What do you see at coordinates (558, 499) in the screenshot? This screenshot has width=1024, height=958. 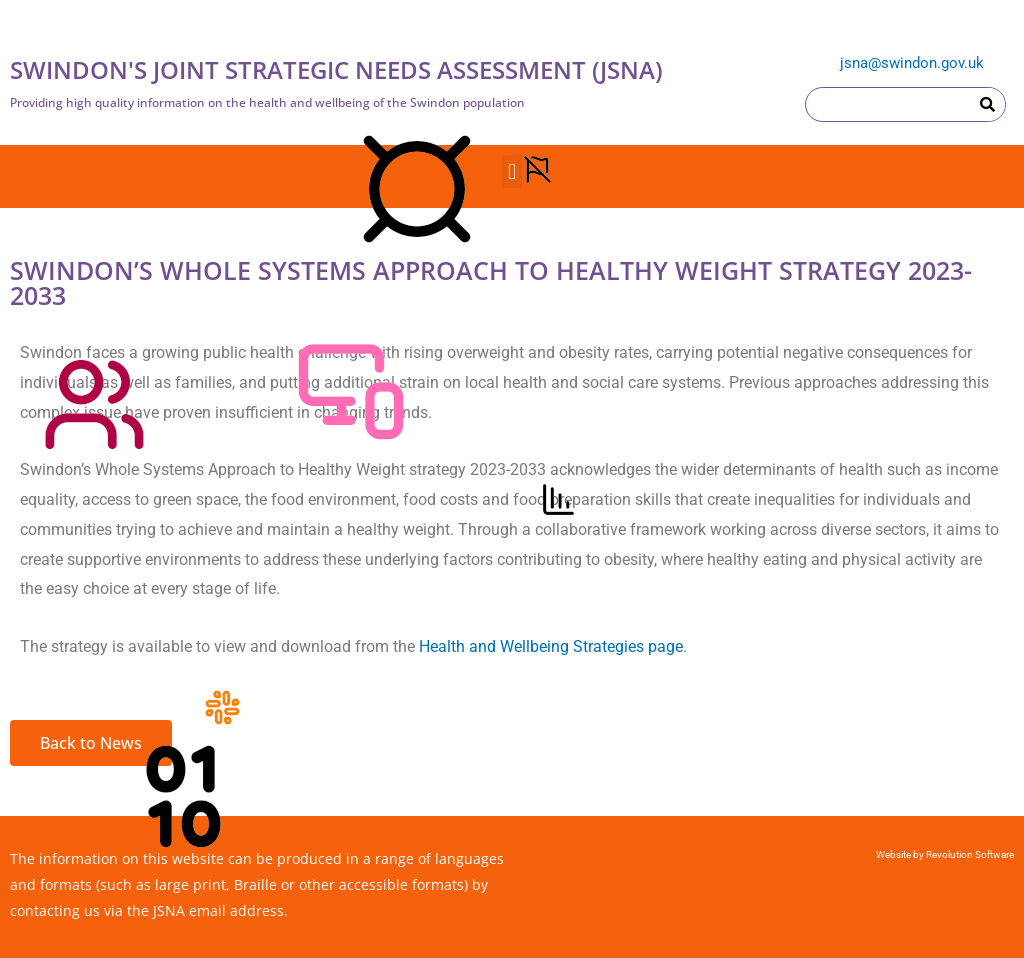 I see `view declining metrics or statistics` at bounding box center [558, 499].